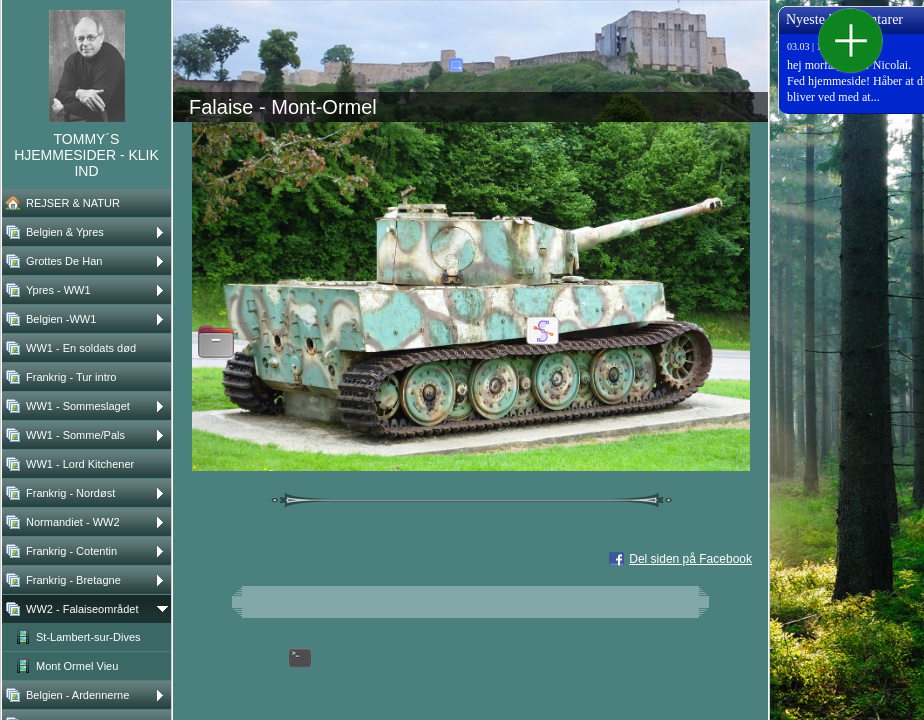 The image size is (924, 720). What do you see at coordinates (542, 329) in the screenshot?
I see `an SVG image file` at bounding box center [542, 329].